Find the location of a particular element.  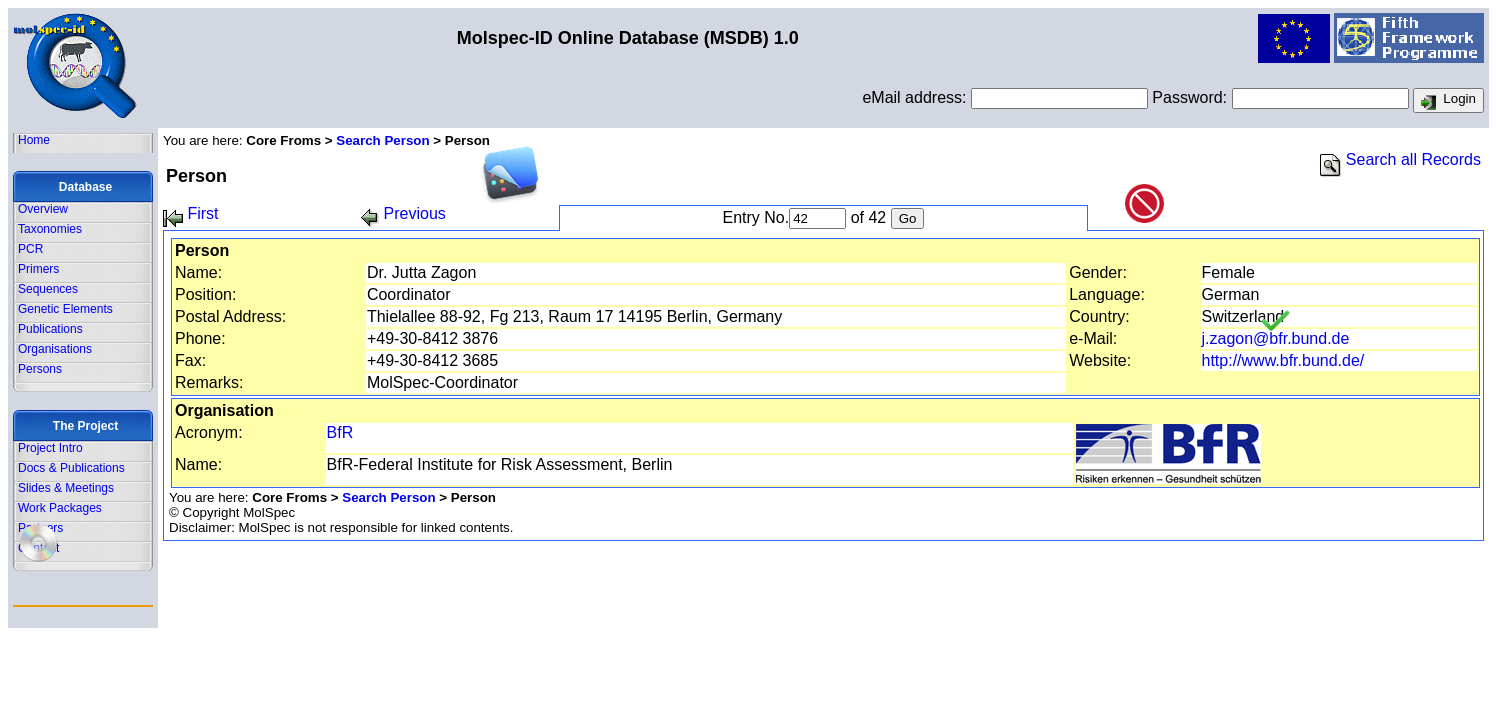

remove or delete a group is located at coordinates (1144, 203).